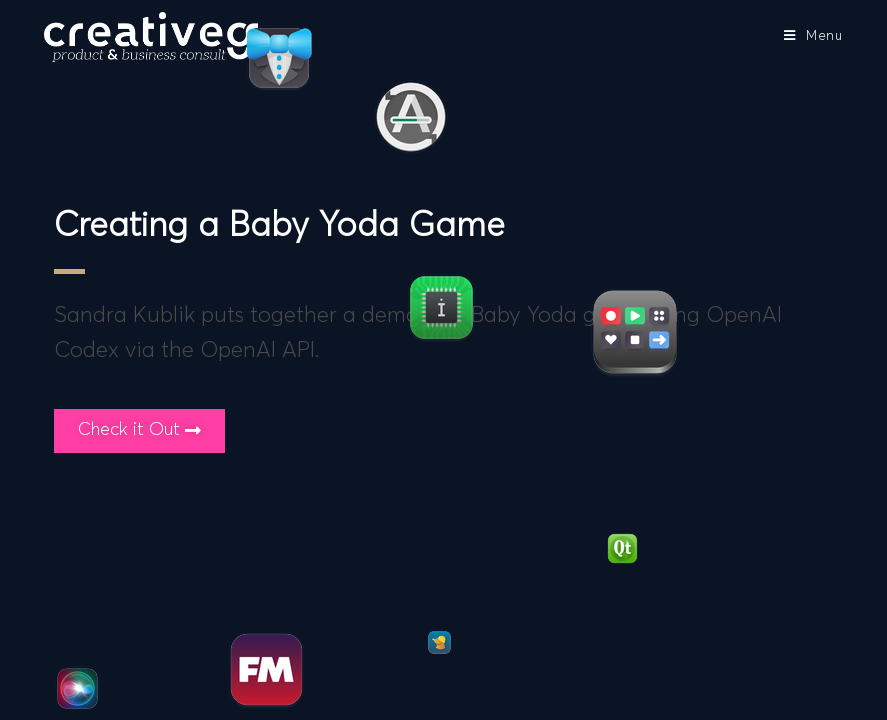 The width and height of the screenshot is (887, 720). Describe the element at coordinates (77, 688) in the screenshot. I see `activate Siri voice assistant` at that location.